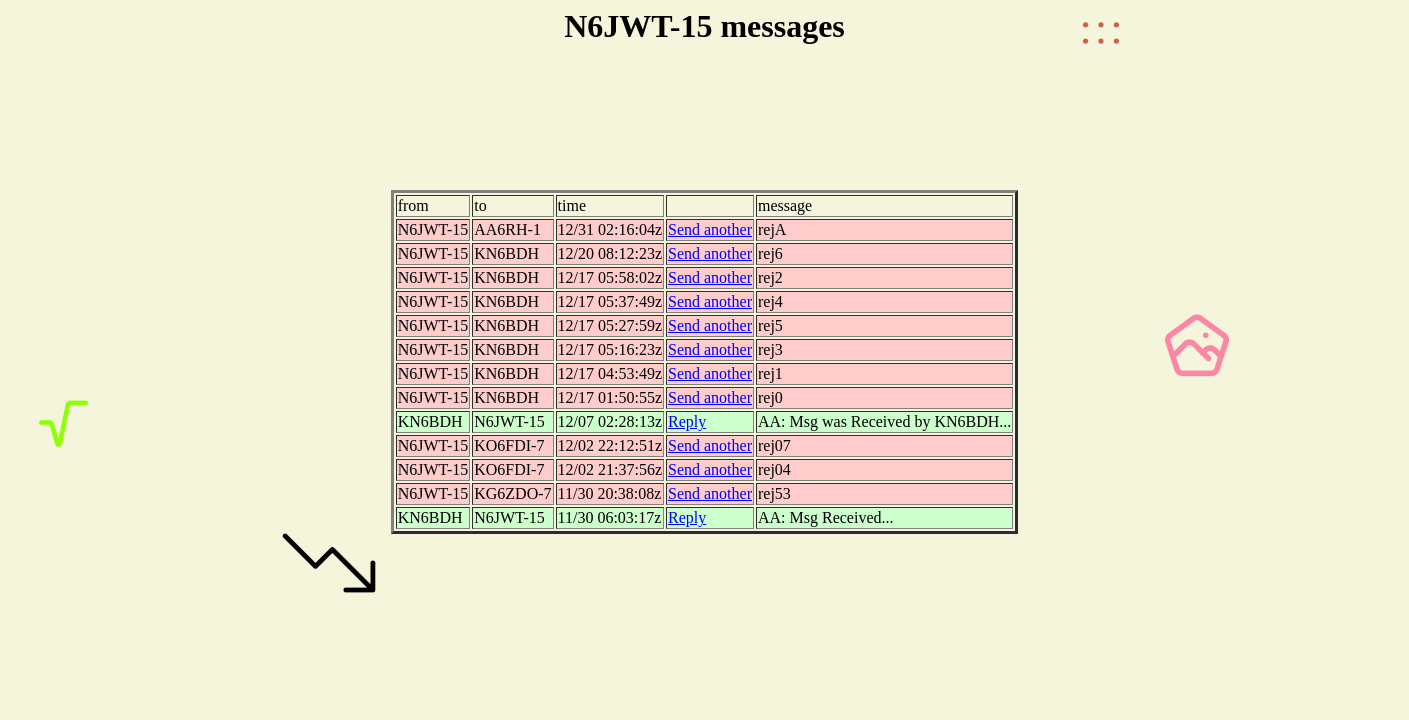 The image size is (1409, 720). What do you see at coordinates (1101, 33) in the screenshot?
I see `drag to reorder or rearrange items` at bounding box center [1101, 33].